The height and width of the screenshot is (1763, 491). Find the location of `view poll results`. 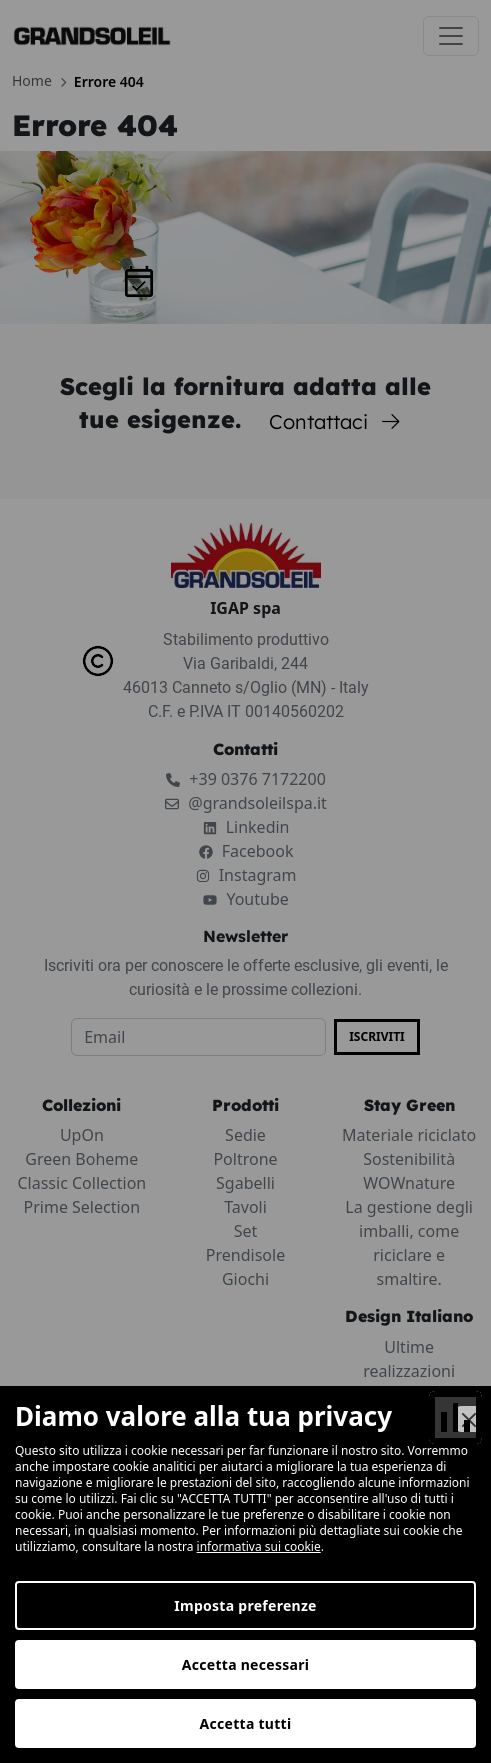

view poll results is located at coordinates (455, 1417).